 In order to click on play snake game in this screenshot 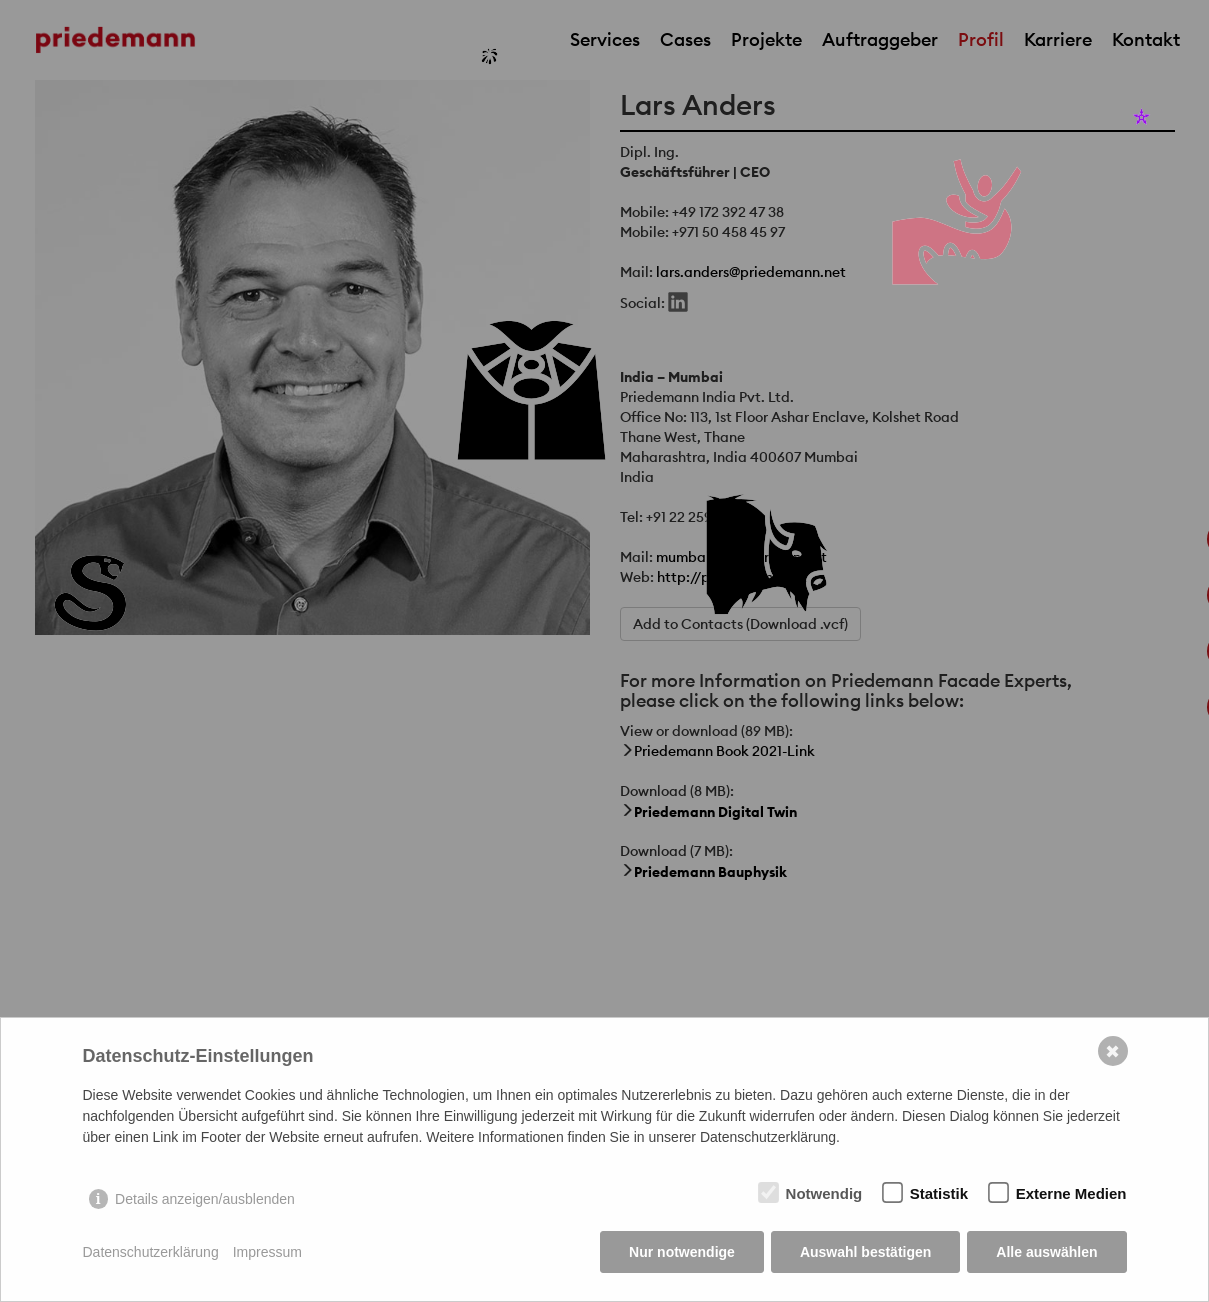, I will do `click(90, 592)`.